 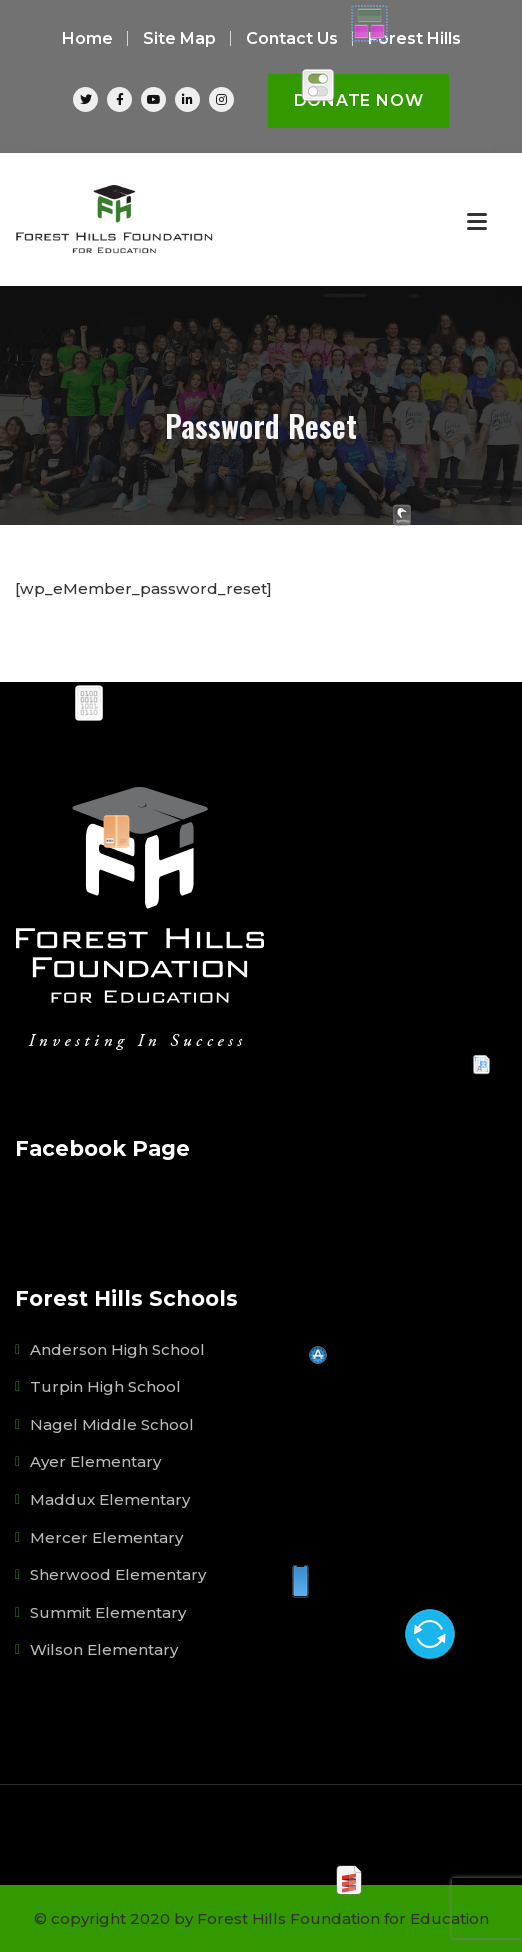 What do you see at coordinates (318, 1355) in the screenshot?
I see `open software properties or driver settings` at bounding box center [318, 1355].